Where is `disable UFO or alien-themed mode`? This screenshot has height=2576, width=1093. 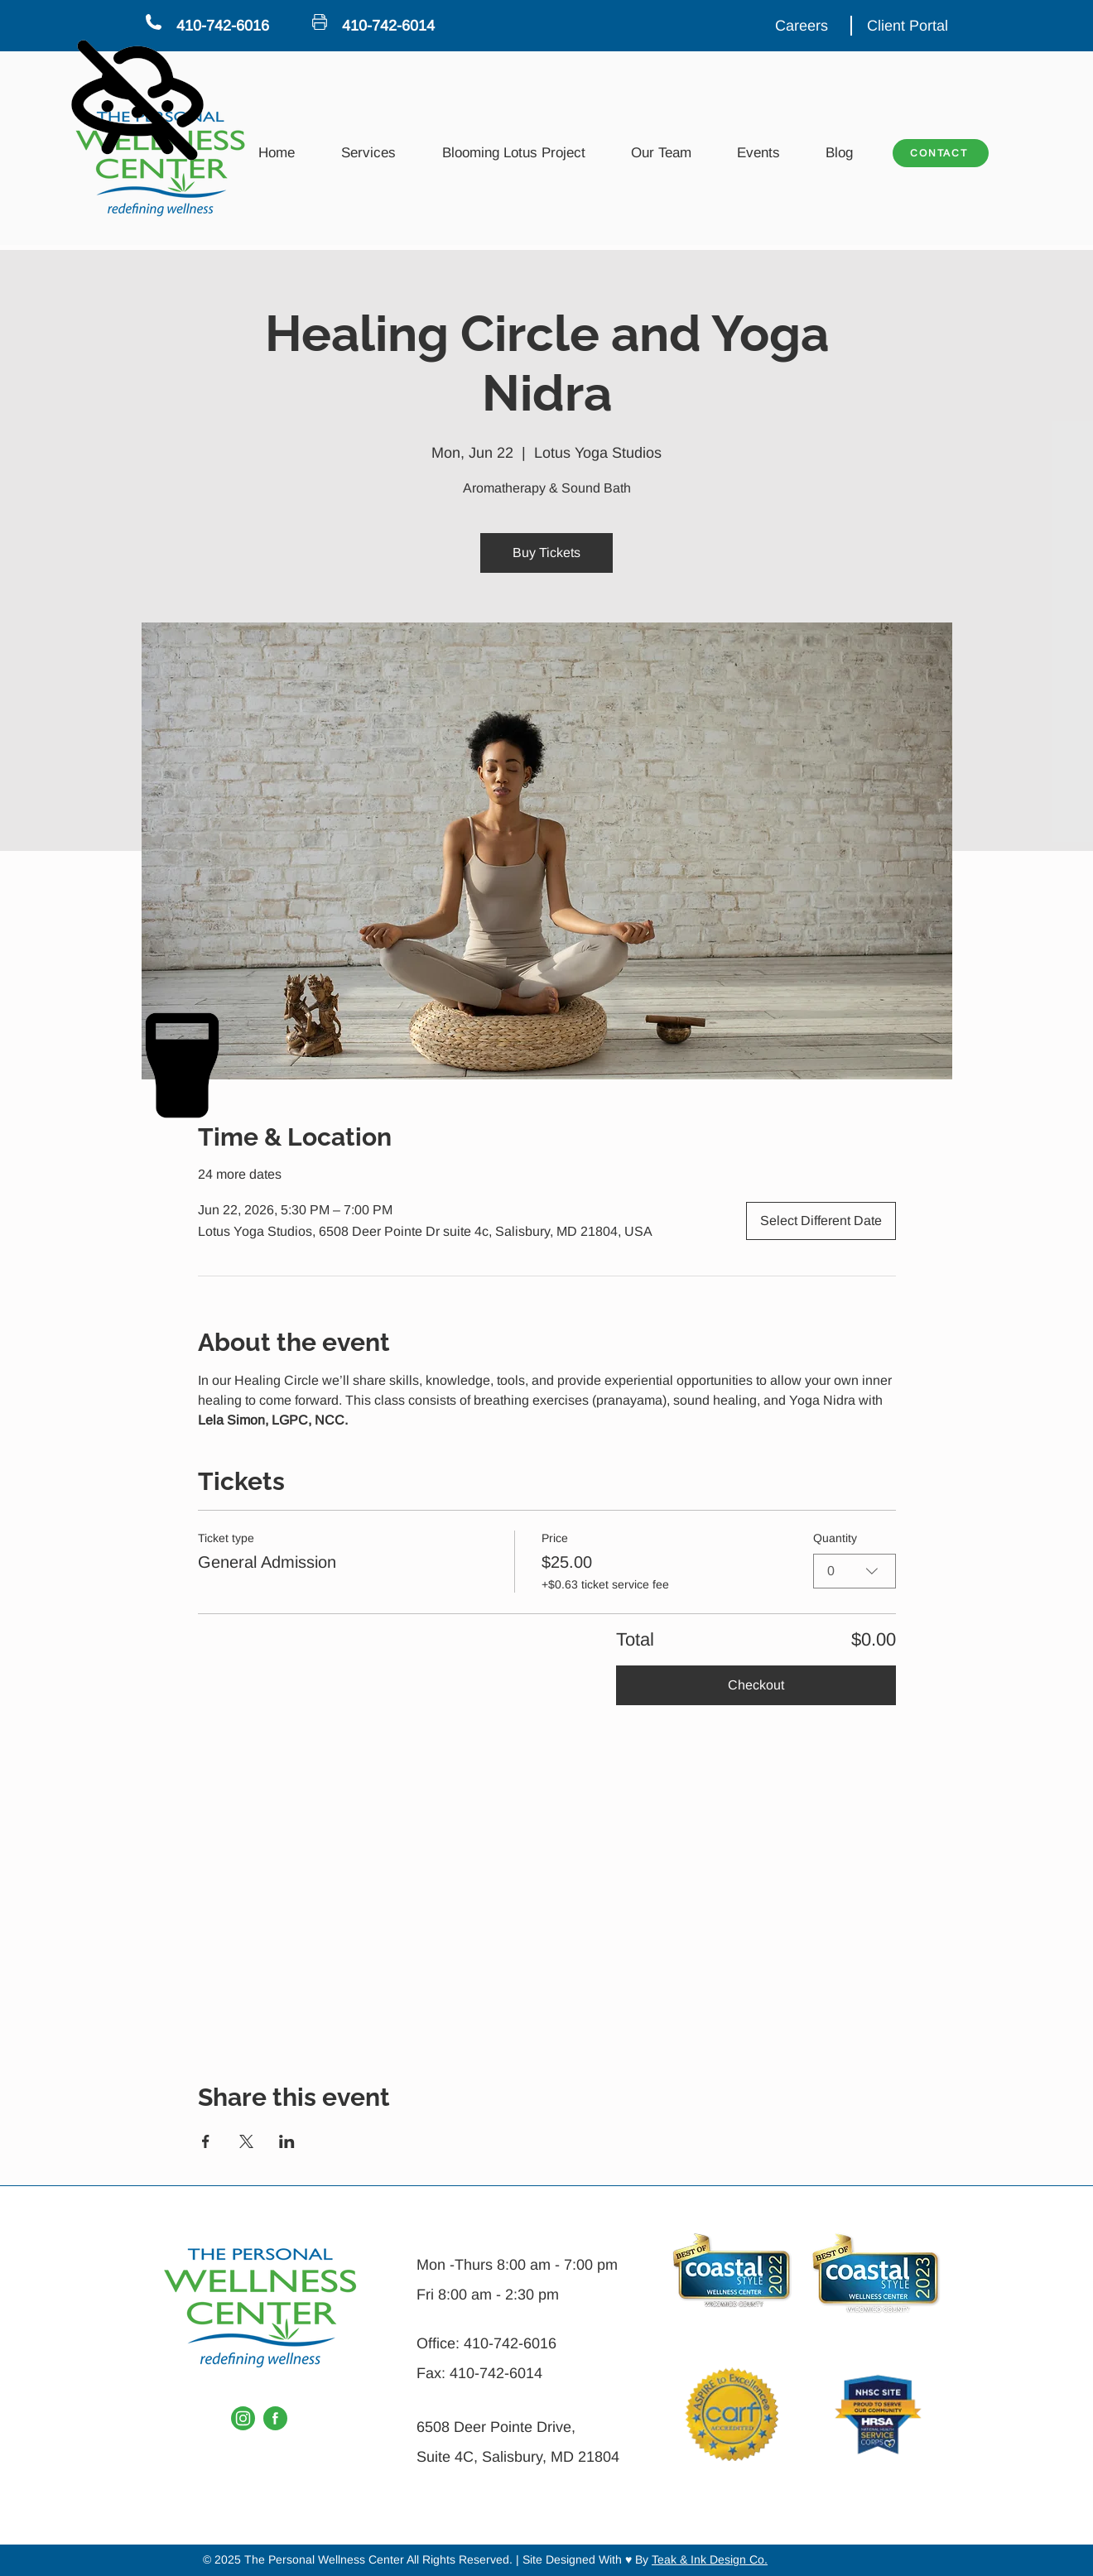 disable UFO or alien-themed mode is located at coordinates (137, 100).